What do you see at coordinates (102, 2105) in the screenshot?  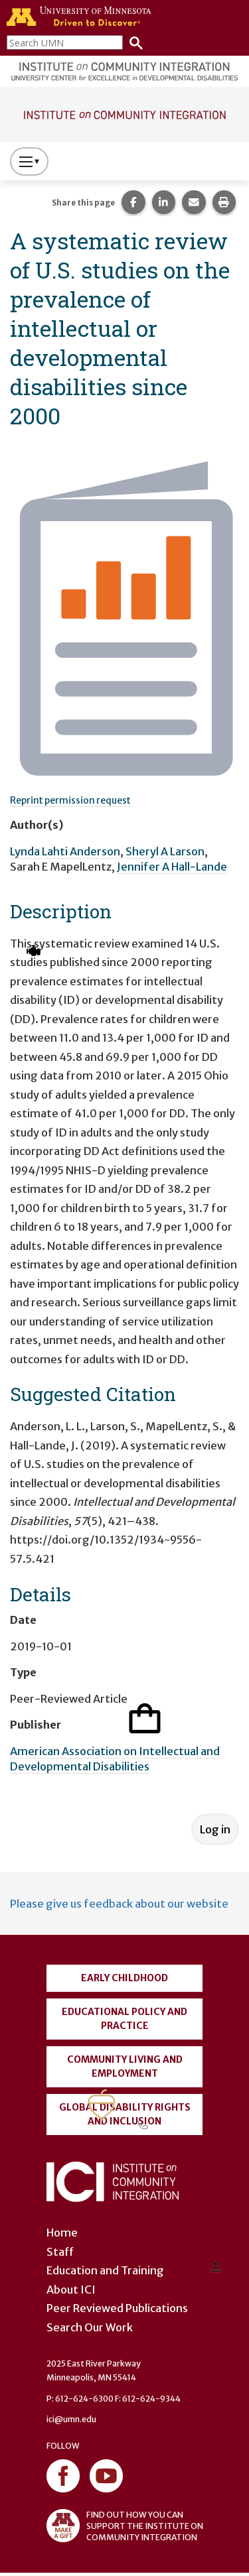 I see `nature or outdoors category indicator` at bounding box center [102, 2105].